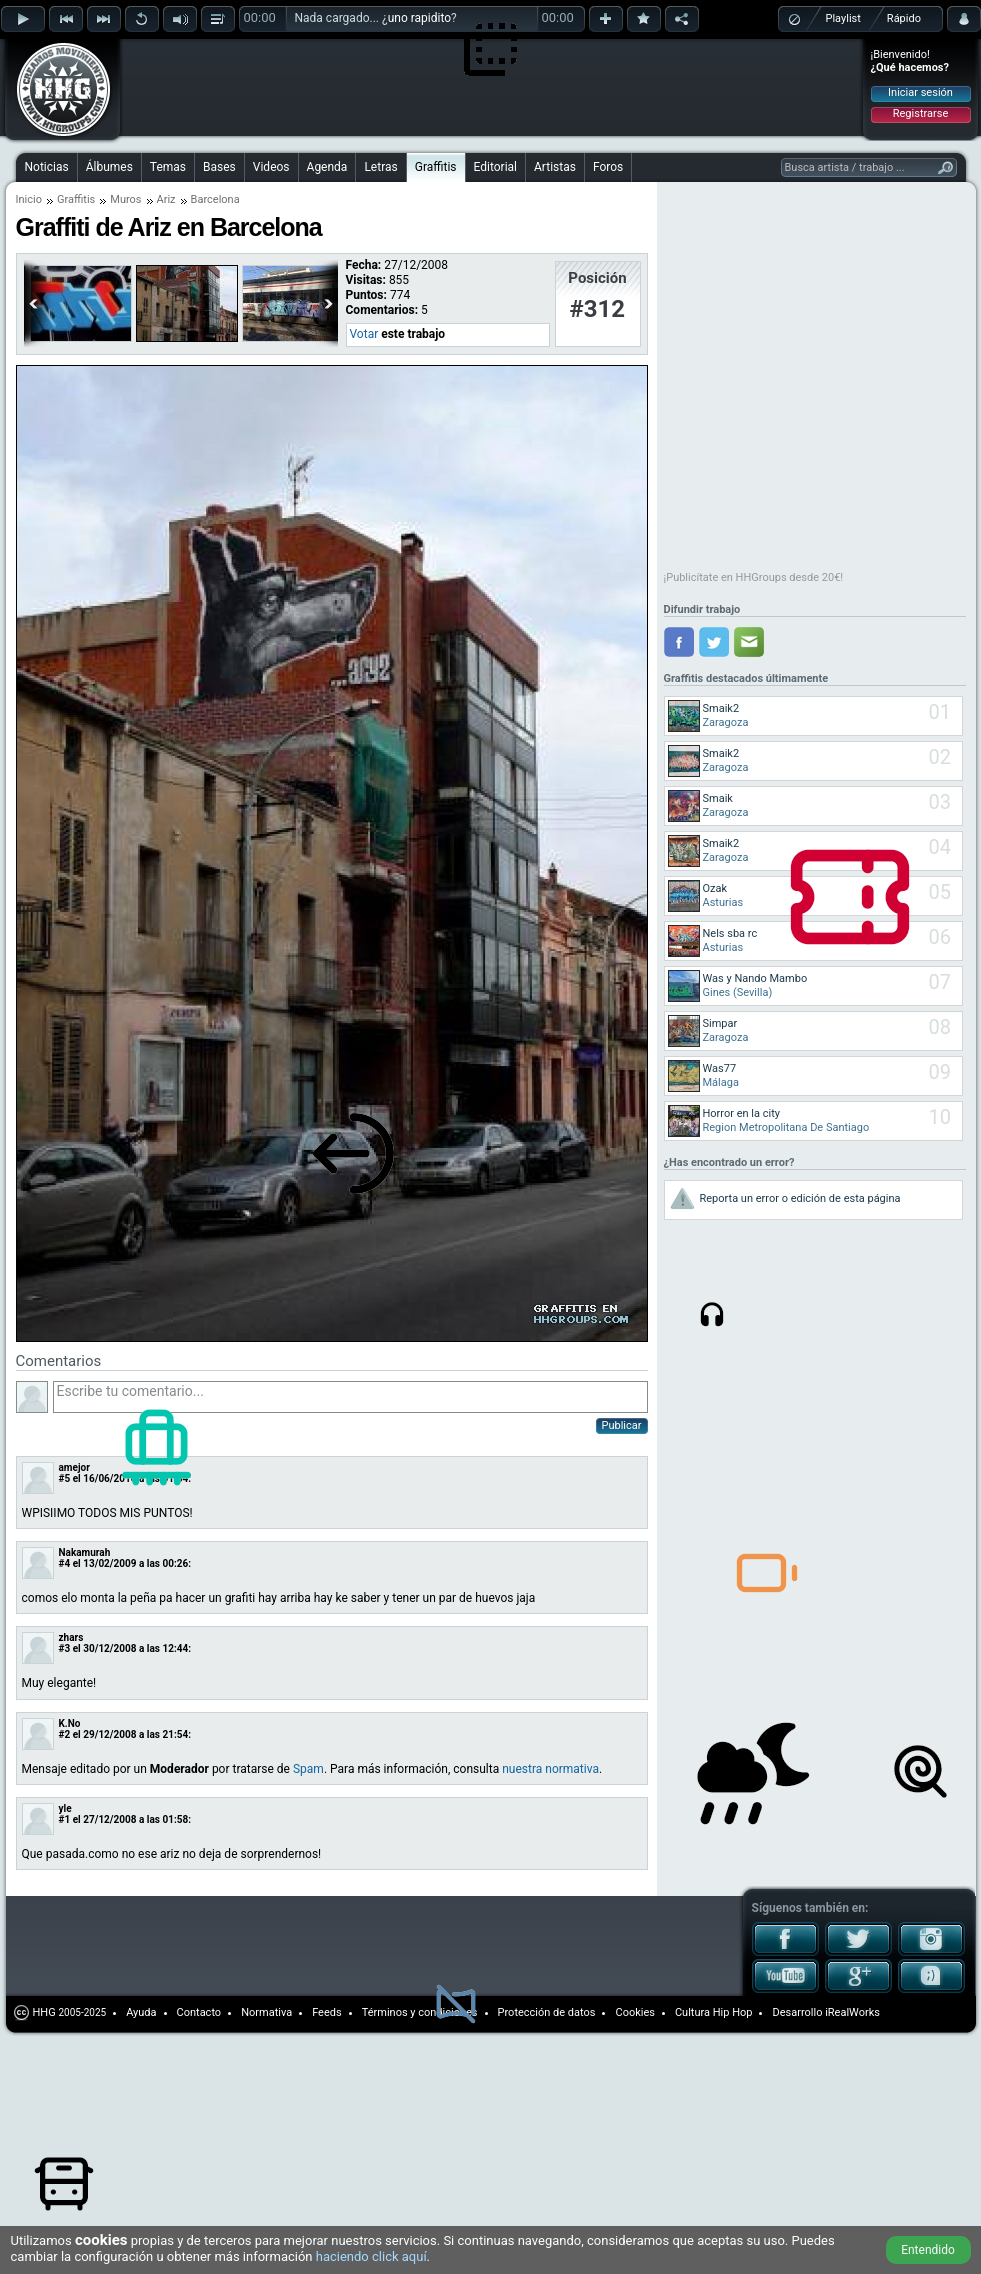  What do you see at coordinates (64, 2184) in the screenshot?
I see `view bus or public transit options` at bounding box center [64, 2184].